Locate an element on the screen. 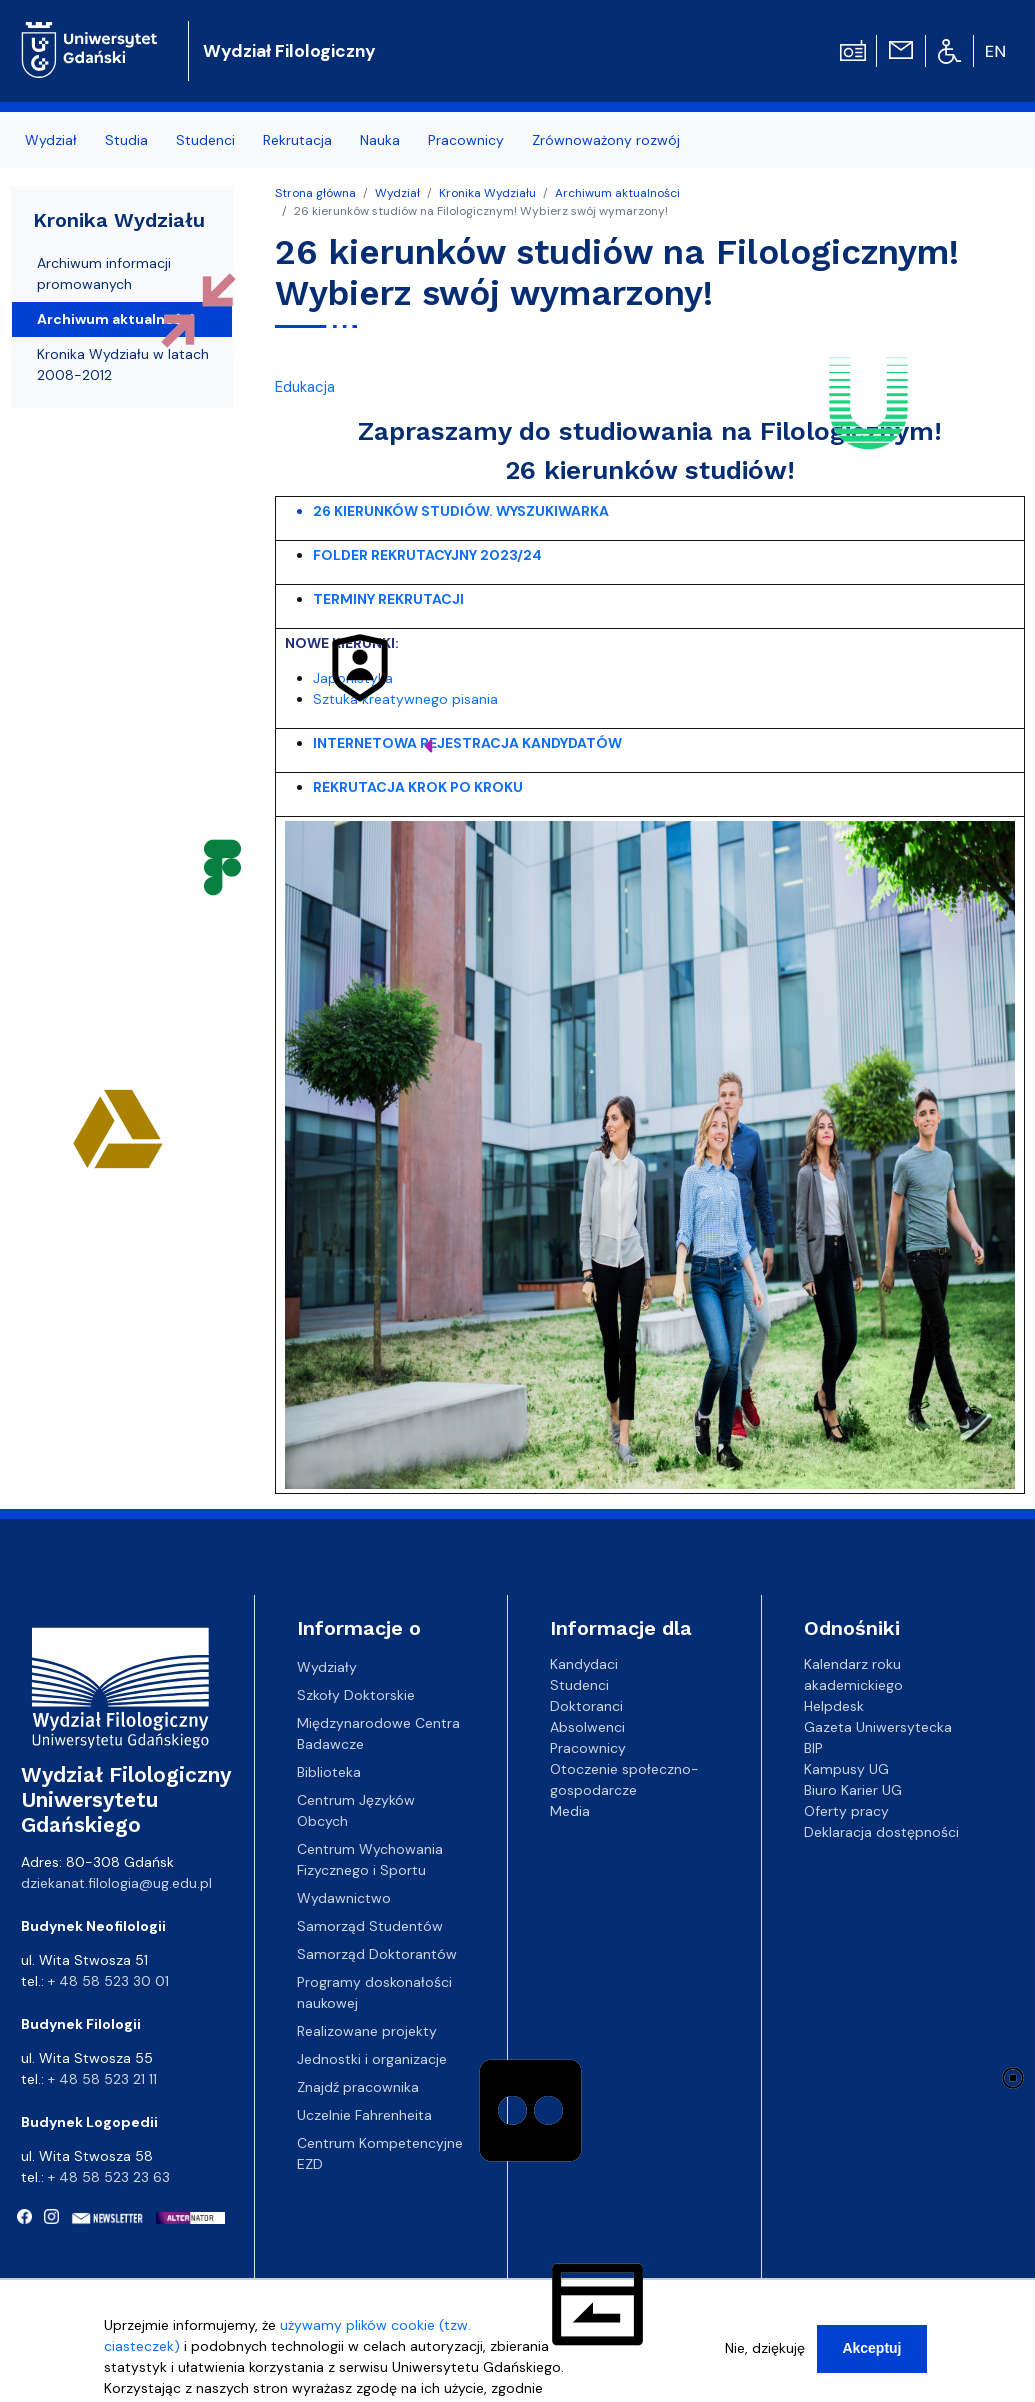  request a refund for a purchase is located at coordinates (597, 2304).